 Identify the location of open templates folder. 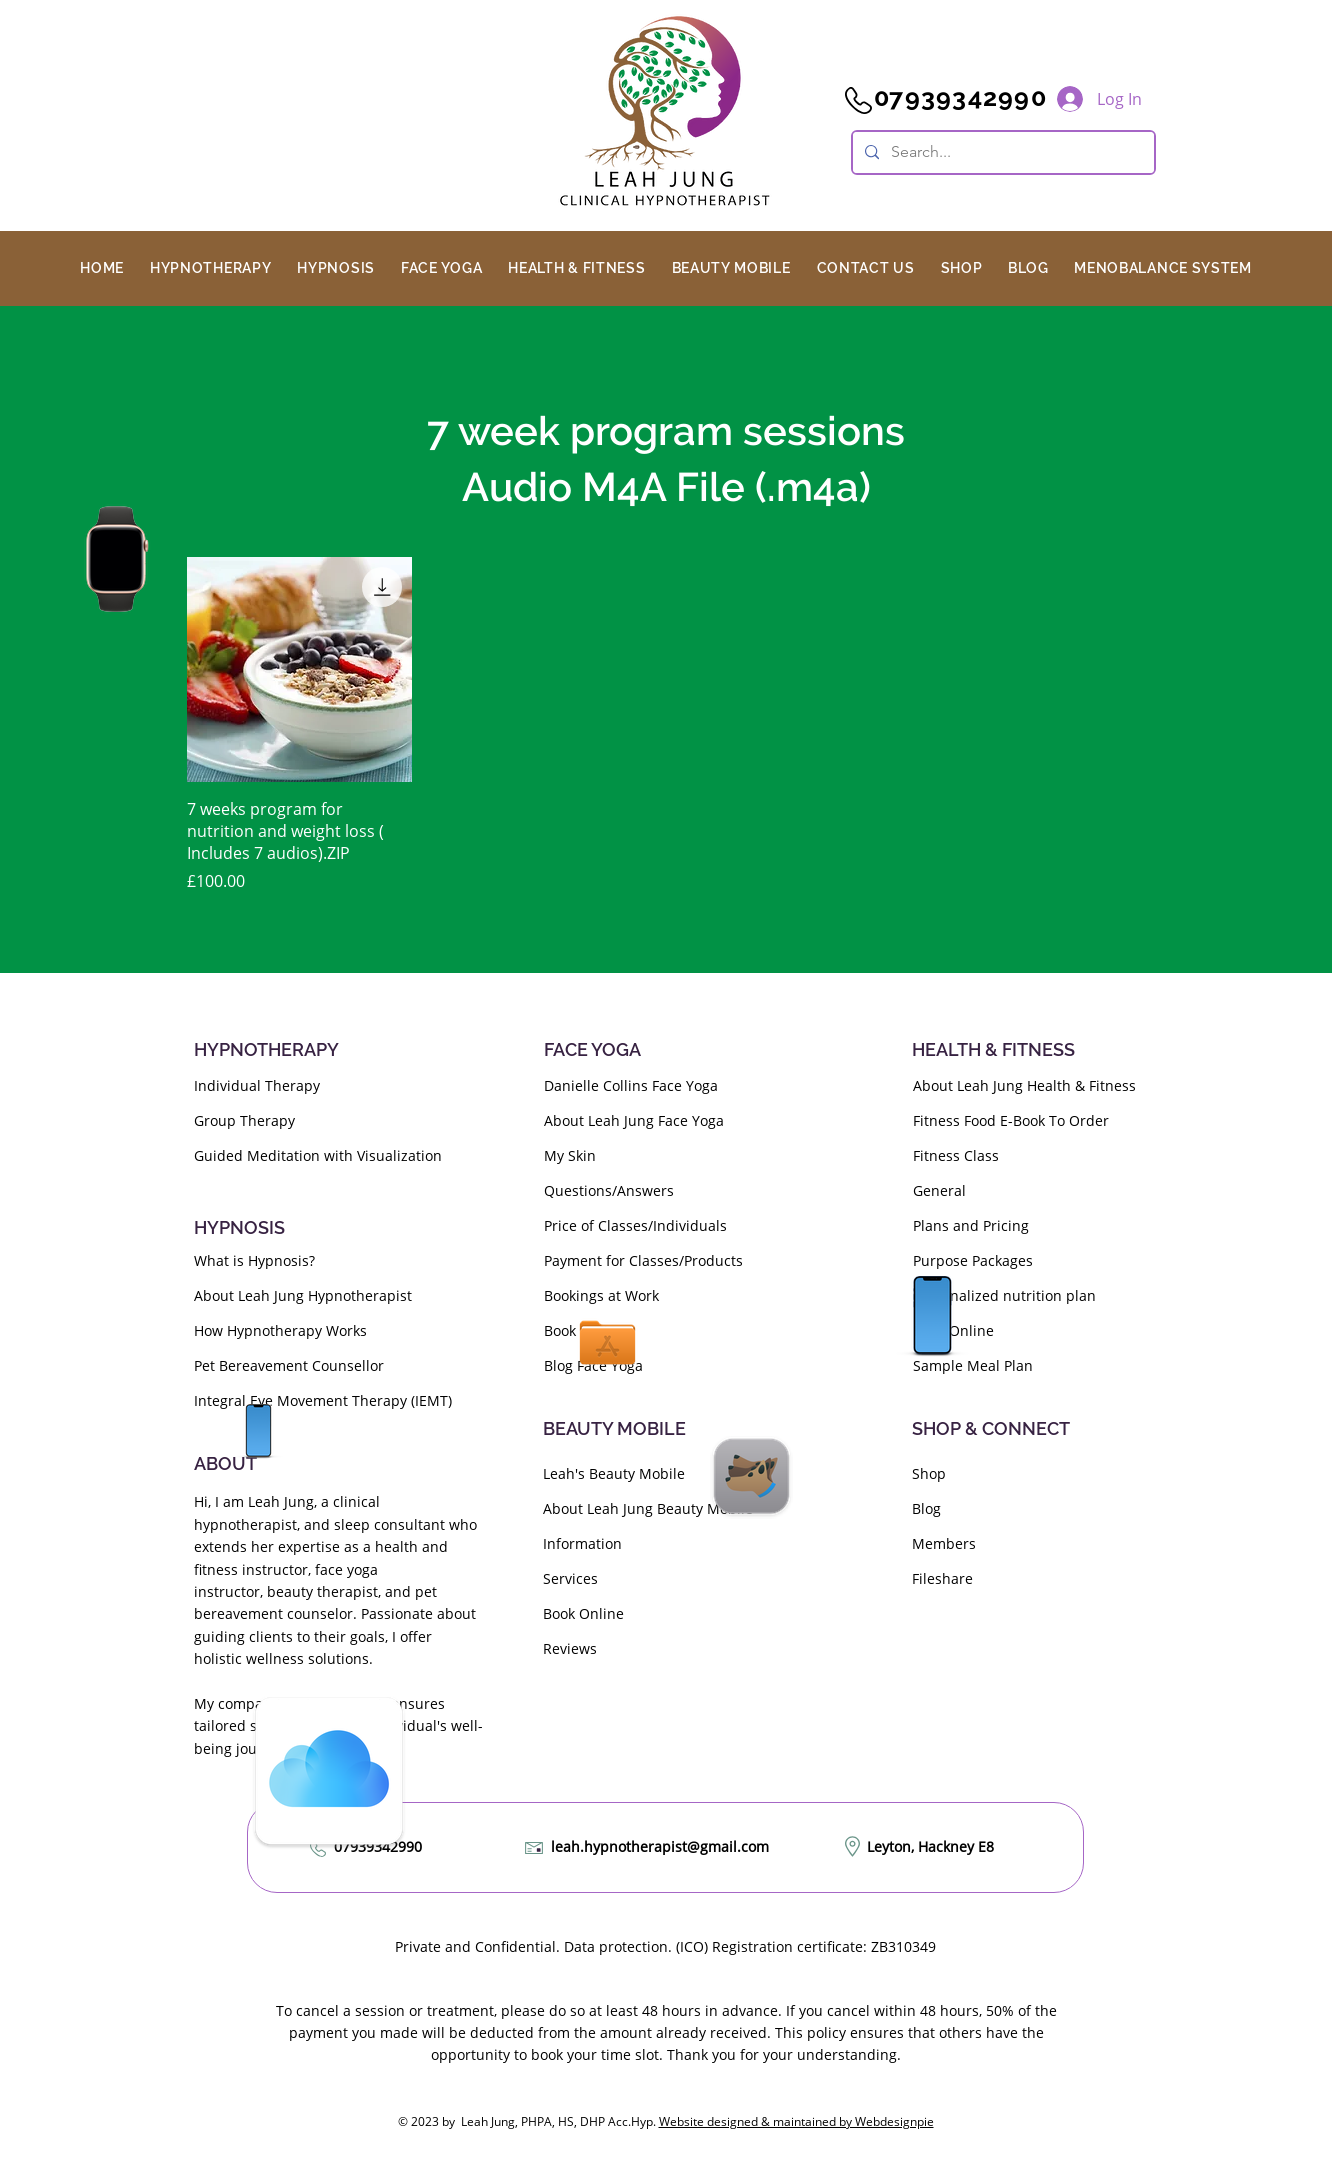
(607, 1342).